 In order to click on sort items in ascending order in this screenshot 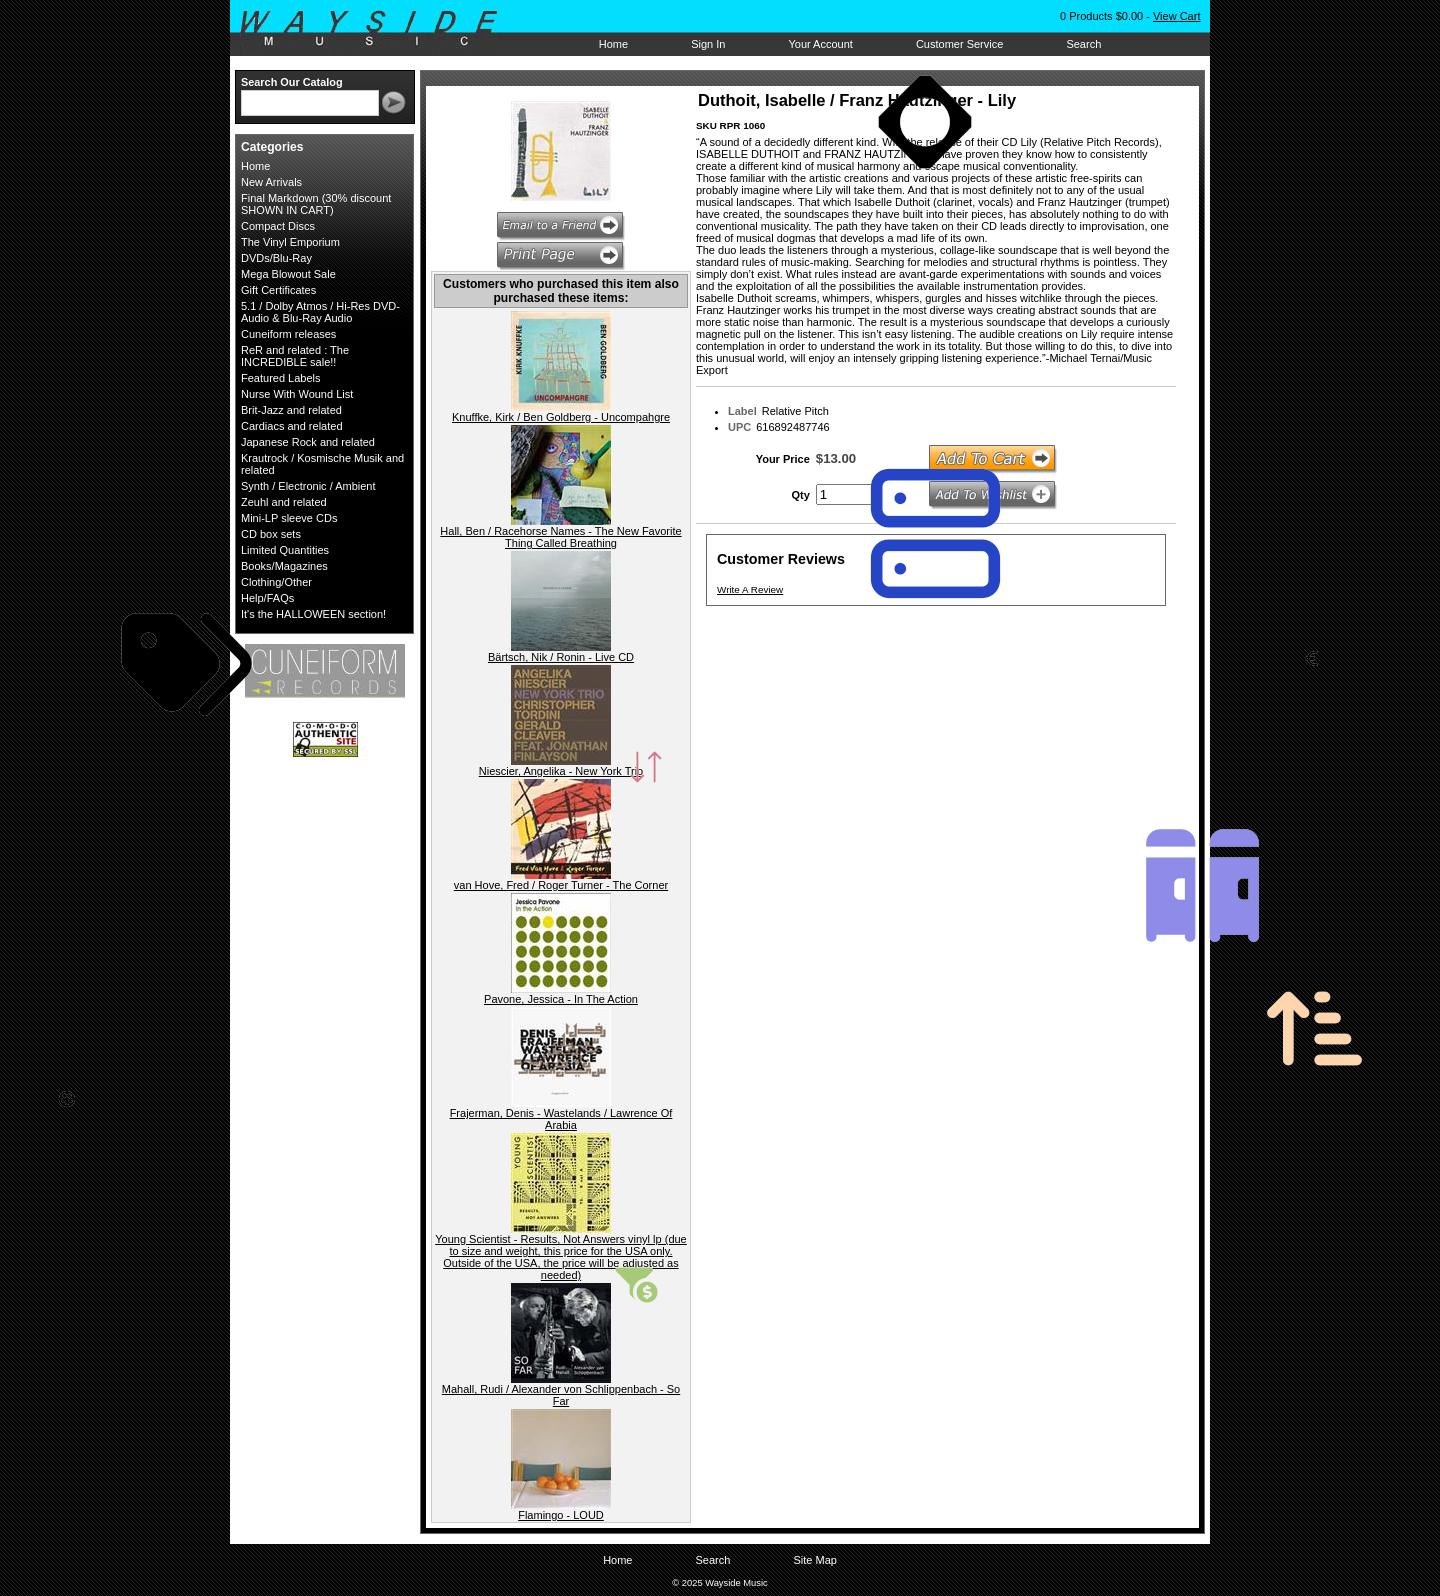, I will do `click(1314, 1028)`.